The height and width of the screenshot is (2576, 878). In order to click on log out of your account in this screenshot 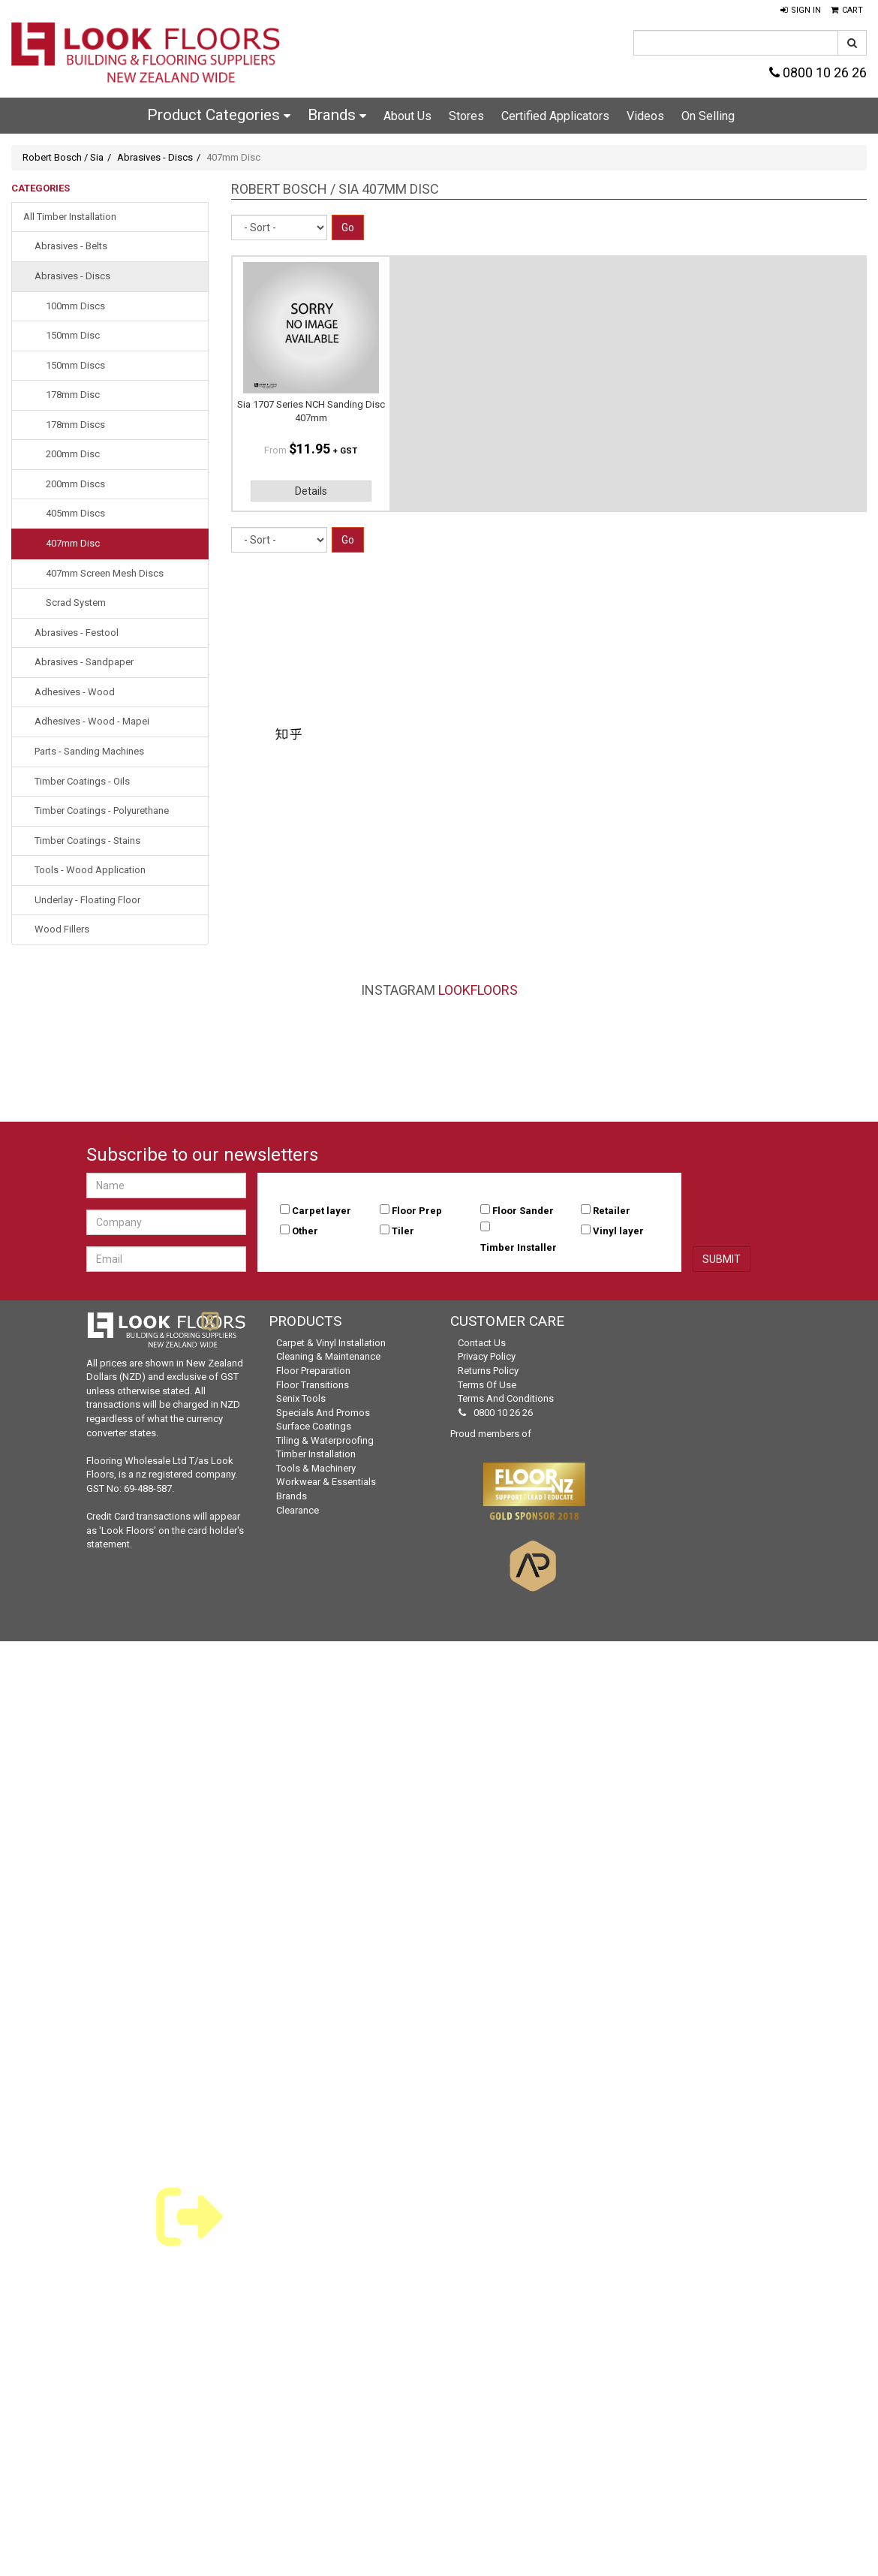, I will do `click(189, 2216)`.